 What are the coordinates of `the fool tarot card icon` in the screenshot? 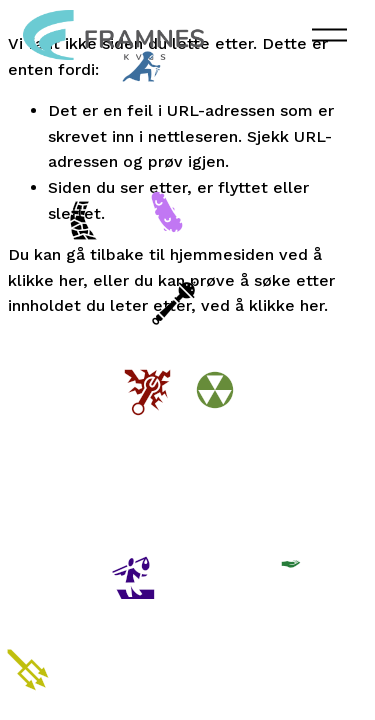 It's located at (132, 577).